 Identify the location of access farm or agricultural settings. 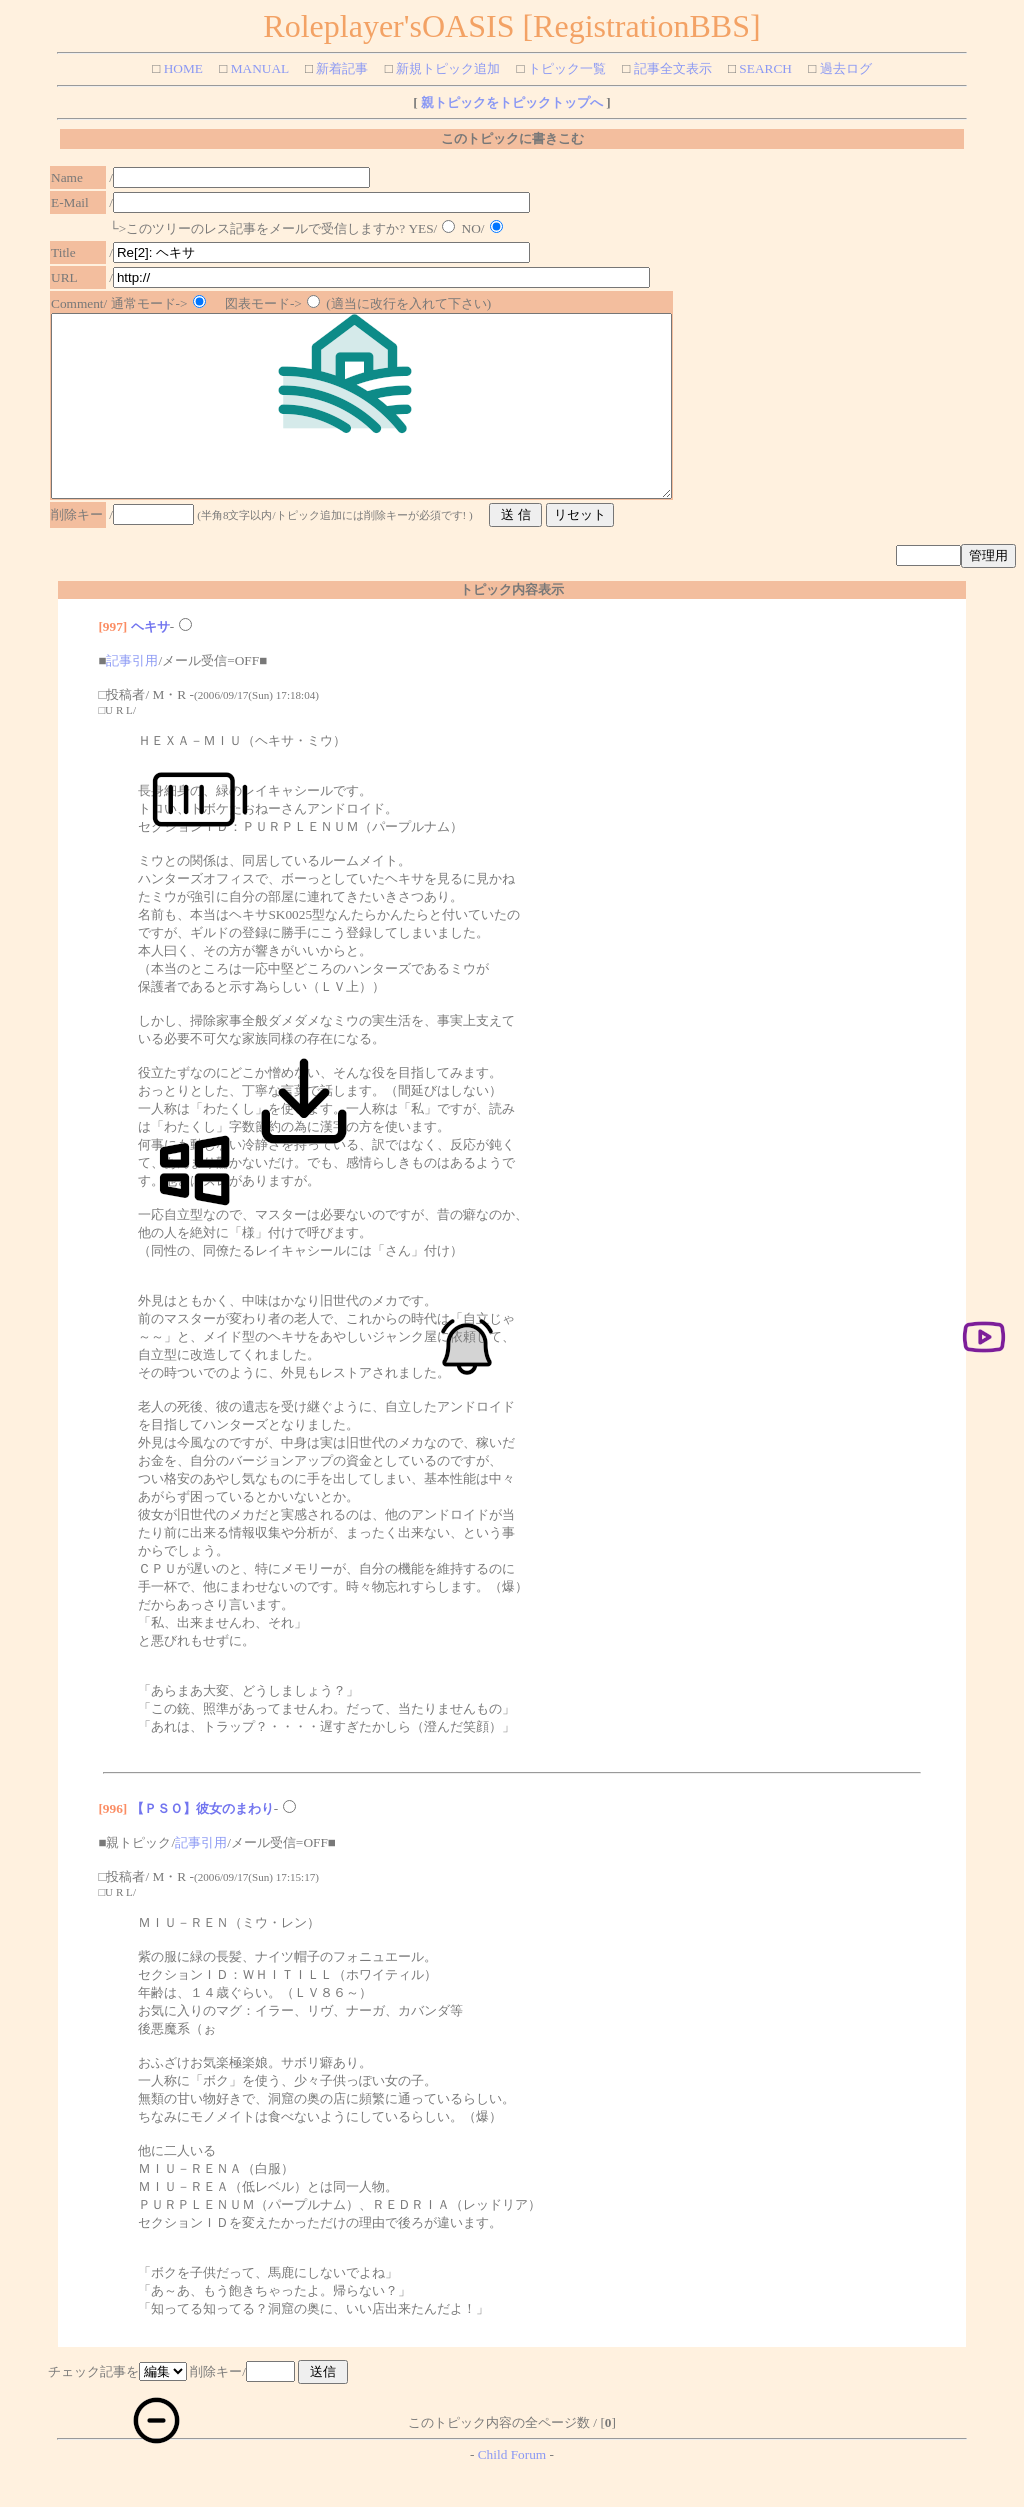
(345, 376).